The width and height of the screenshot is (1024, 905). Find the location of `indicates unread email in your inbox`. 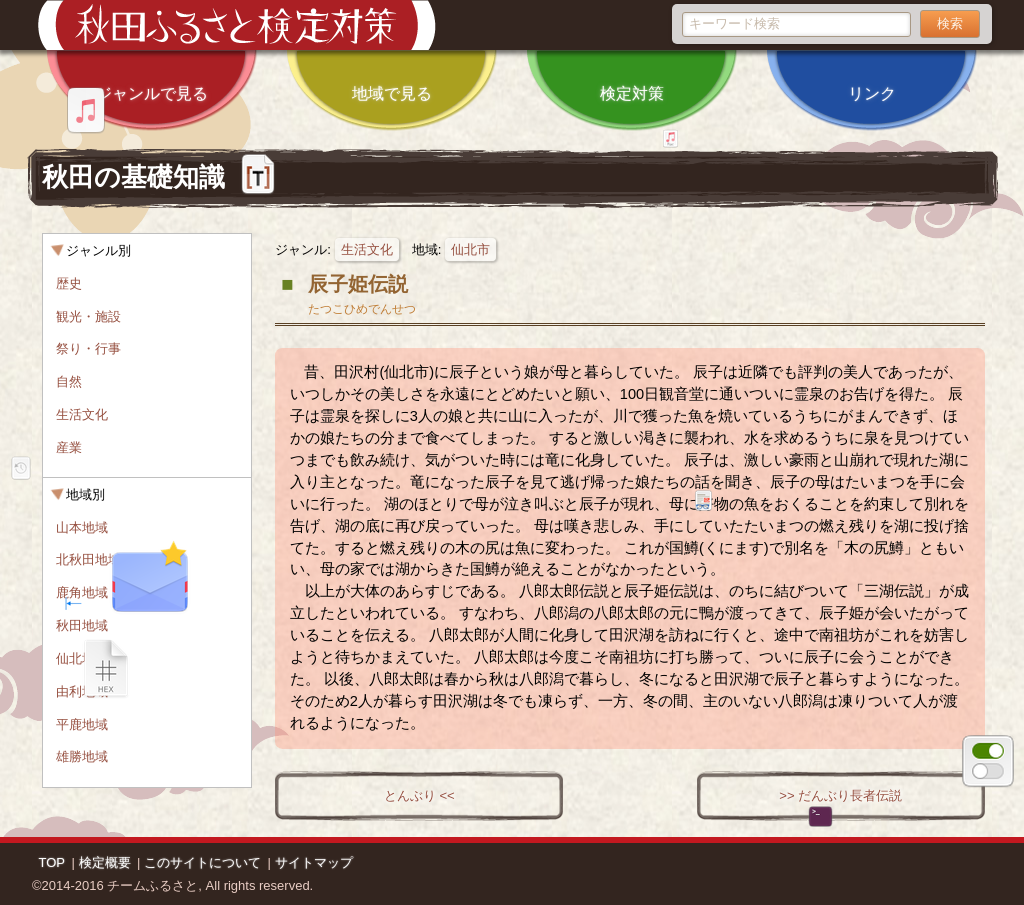

indicates unread email in your inbox is located at coordinates (150, 582).